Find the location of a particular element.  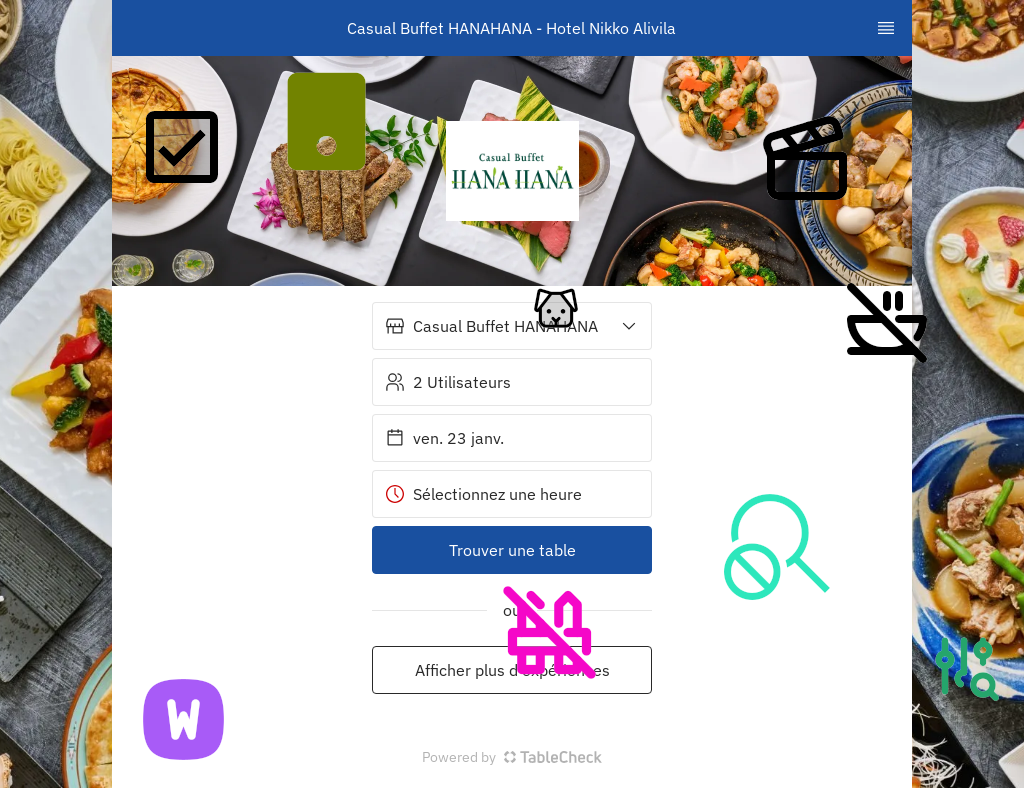

stop or cancel the current search is located at coordinates (780, 543).